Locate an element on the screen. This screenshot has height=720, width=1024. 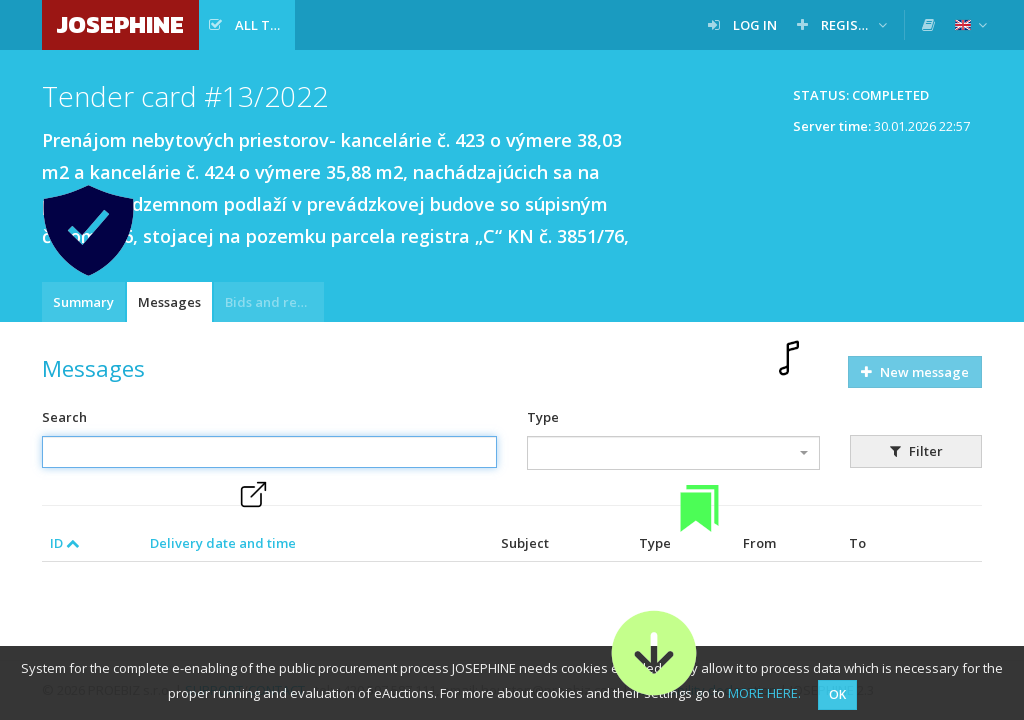
view your saved bookmarks is located at coordinates (699, 508).